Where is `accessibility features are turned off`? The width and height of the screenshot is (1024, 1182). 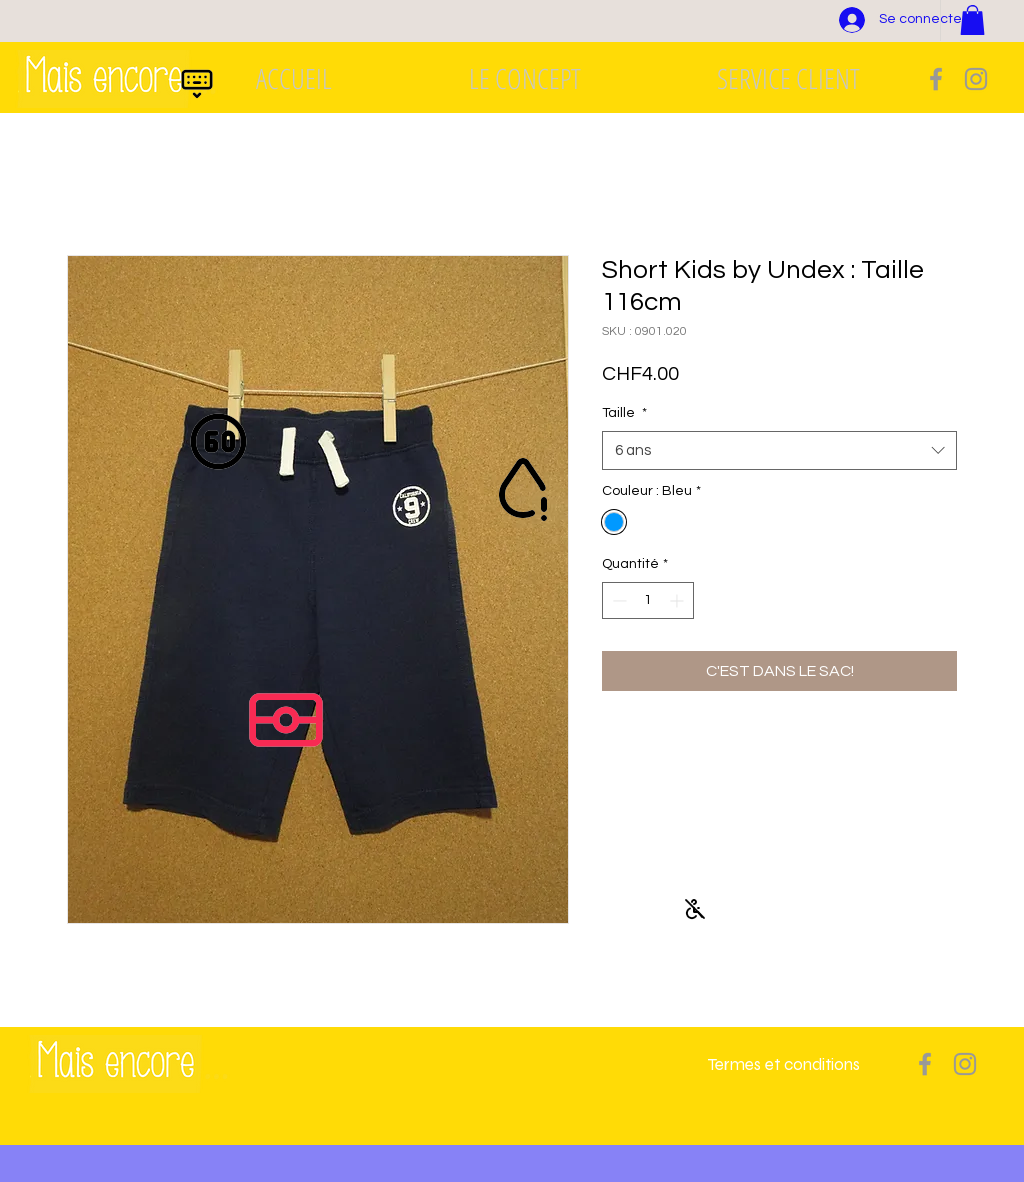 accessibility features are turned off is located at coordinates (695, 909).